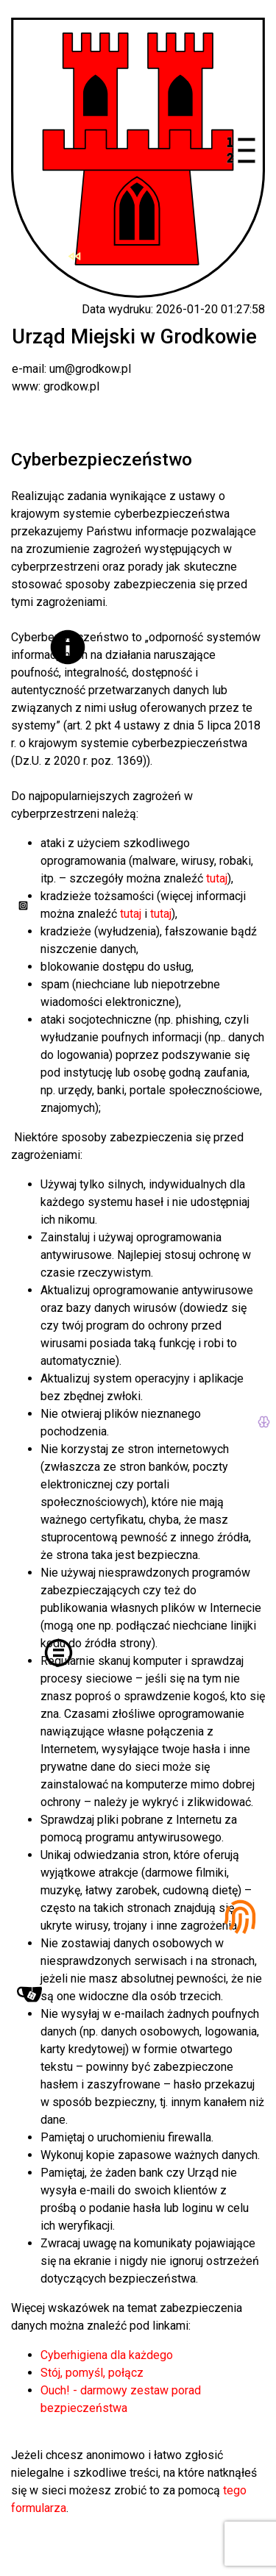 Image resolution: width=276 pixels, height=2576 pixels. Describe the element at coordinates (29, 1994) in the screenshot. I see `open gitea git repository` at that location.